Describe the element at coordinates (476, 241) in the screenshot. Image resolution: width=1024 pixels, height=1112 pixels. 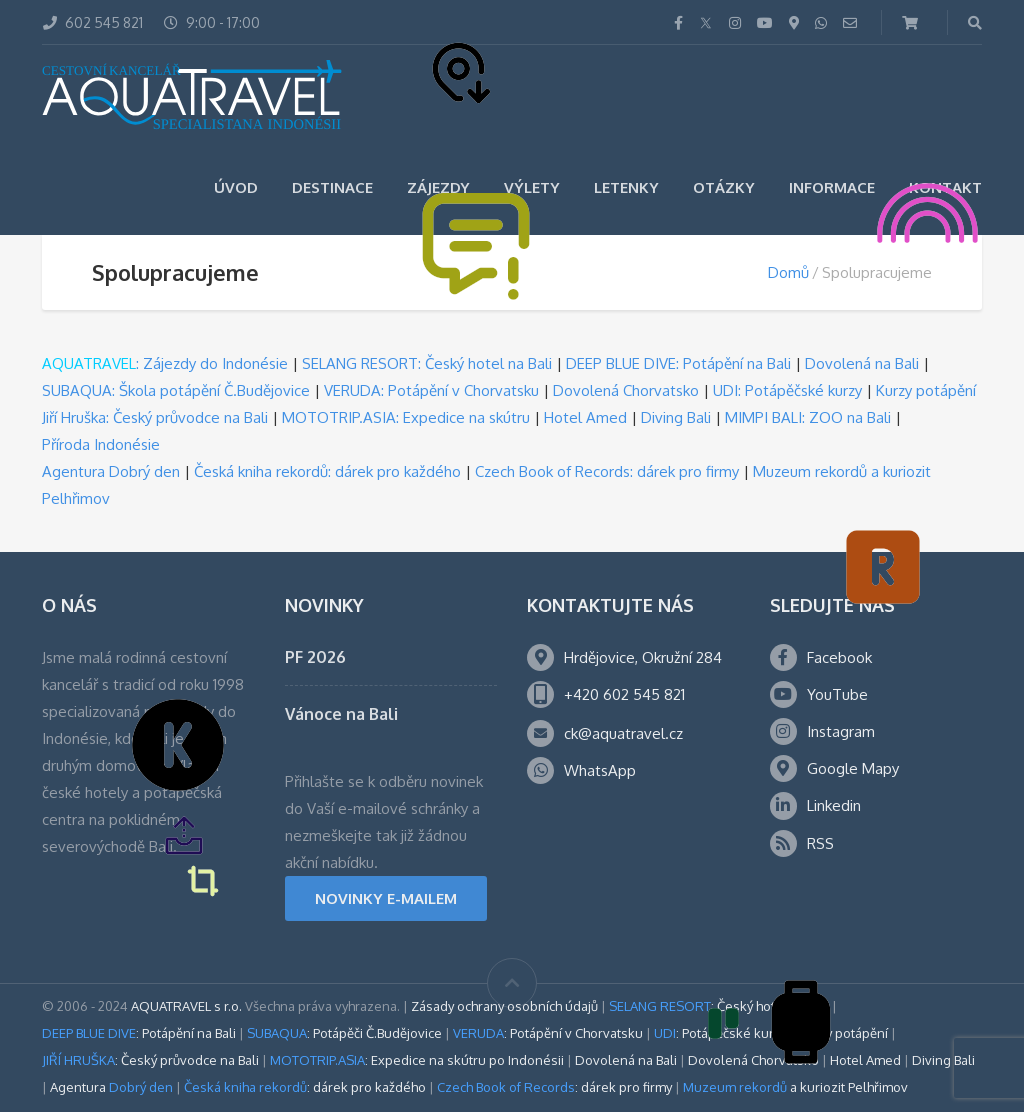
I see `message requires attention or action` at that location.